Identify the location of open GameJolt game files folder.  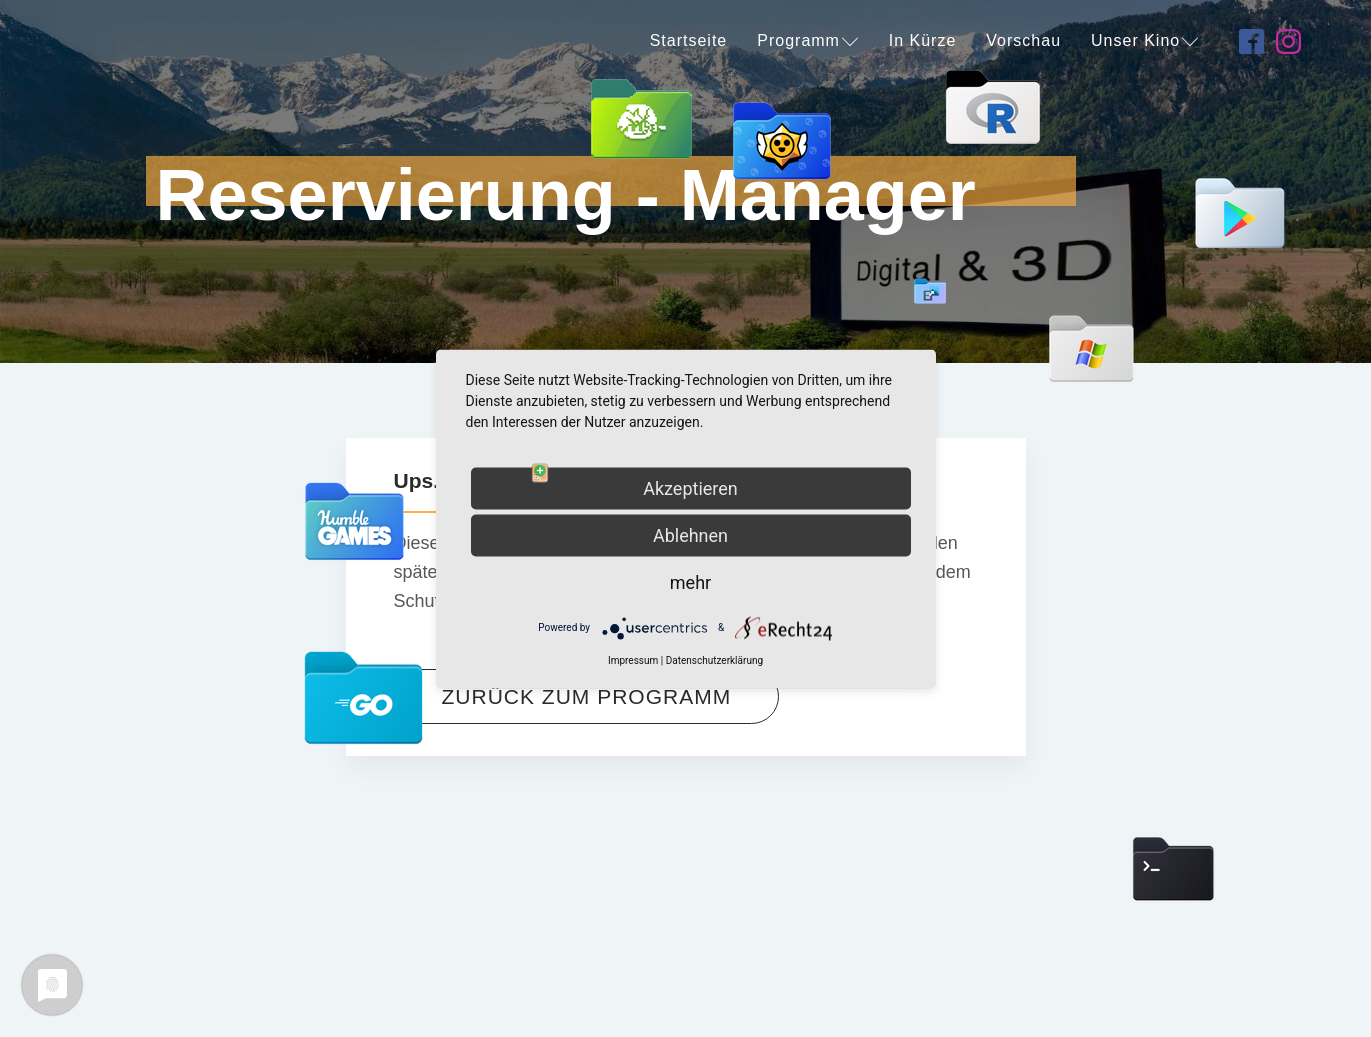
(641, 121).